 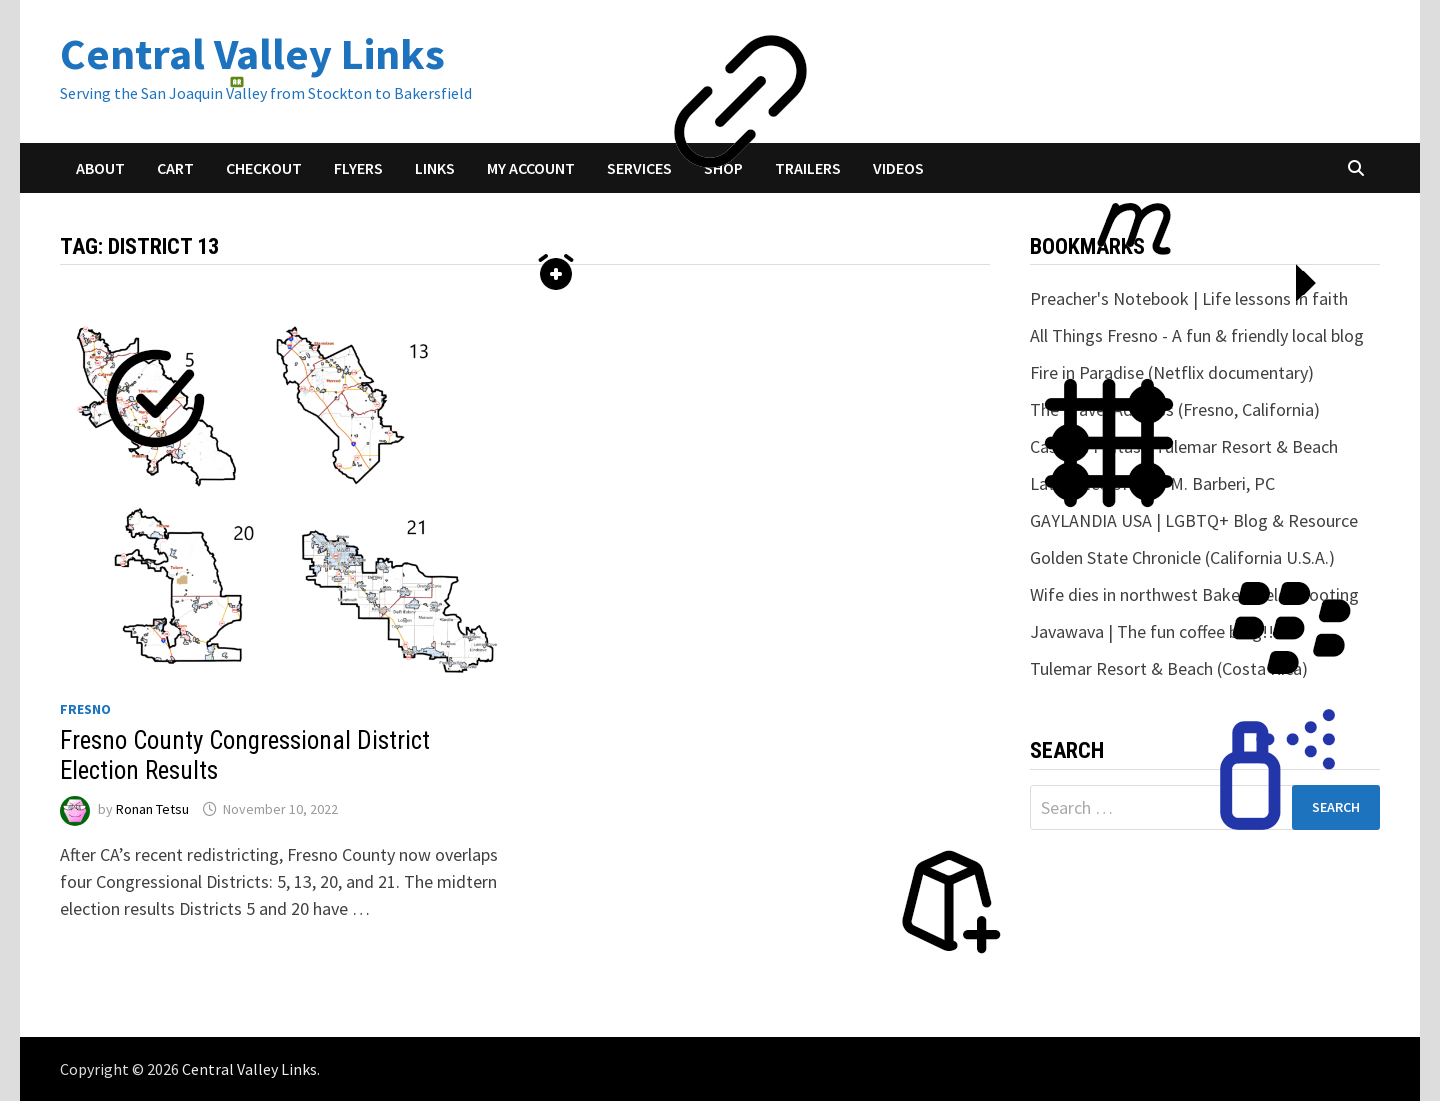 I want to click on task completed successfully, so click(x=155, y=398).